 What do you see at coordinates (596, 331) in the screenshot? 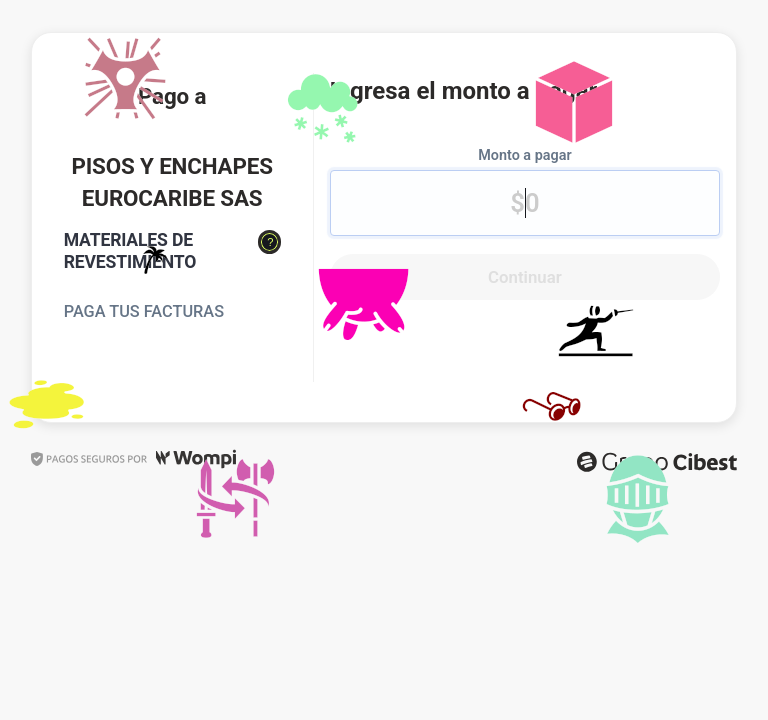
I see `access fencing sports content or activities` at bounding box center [596, 331].